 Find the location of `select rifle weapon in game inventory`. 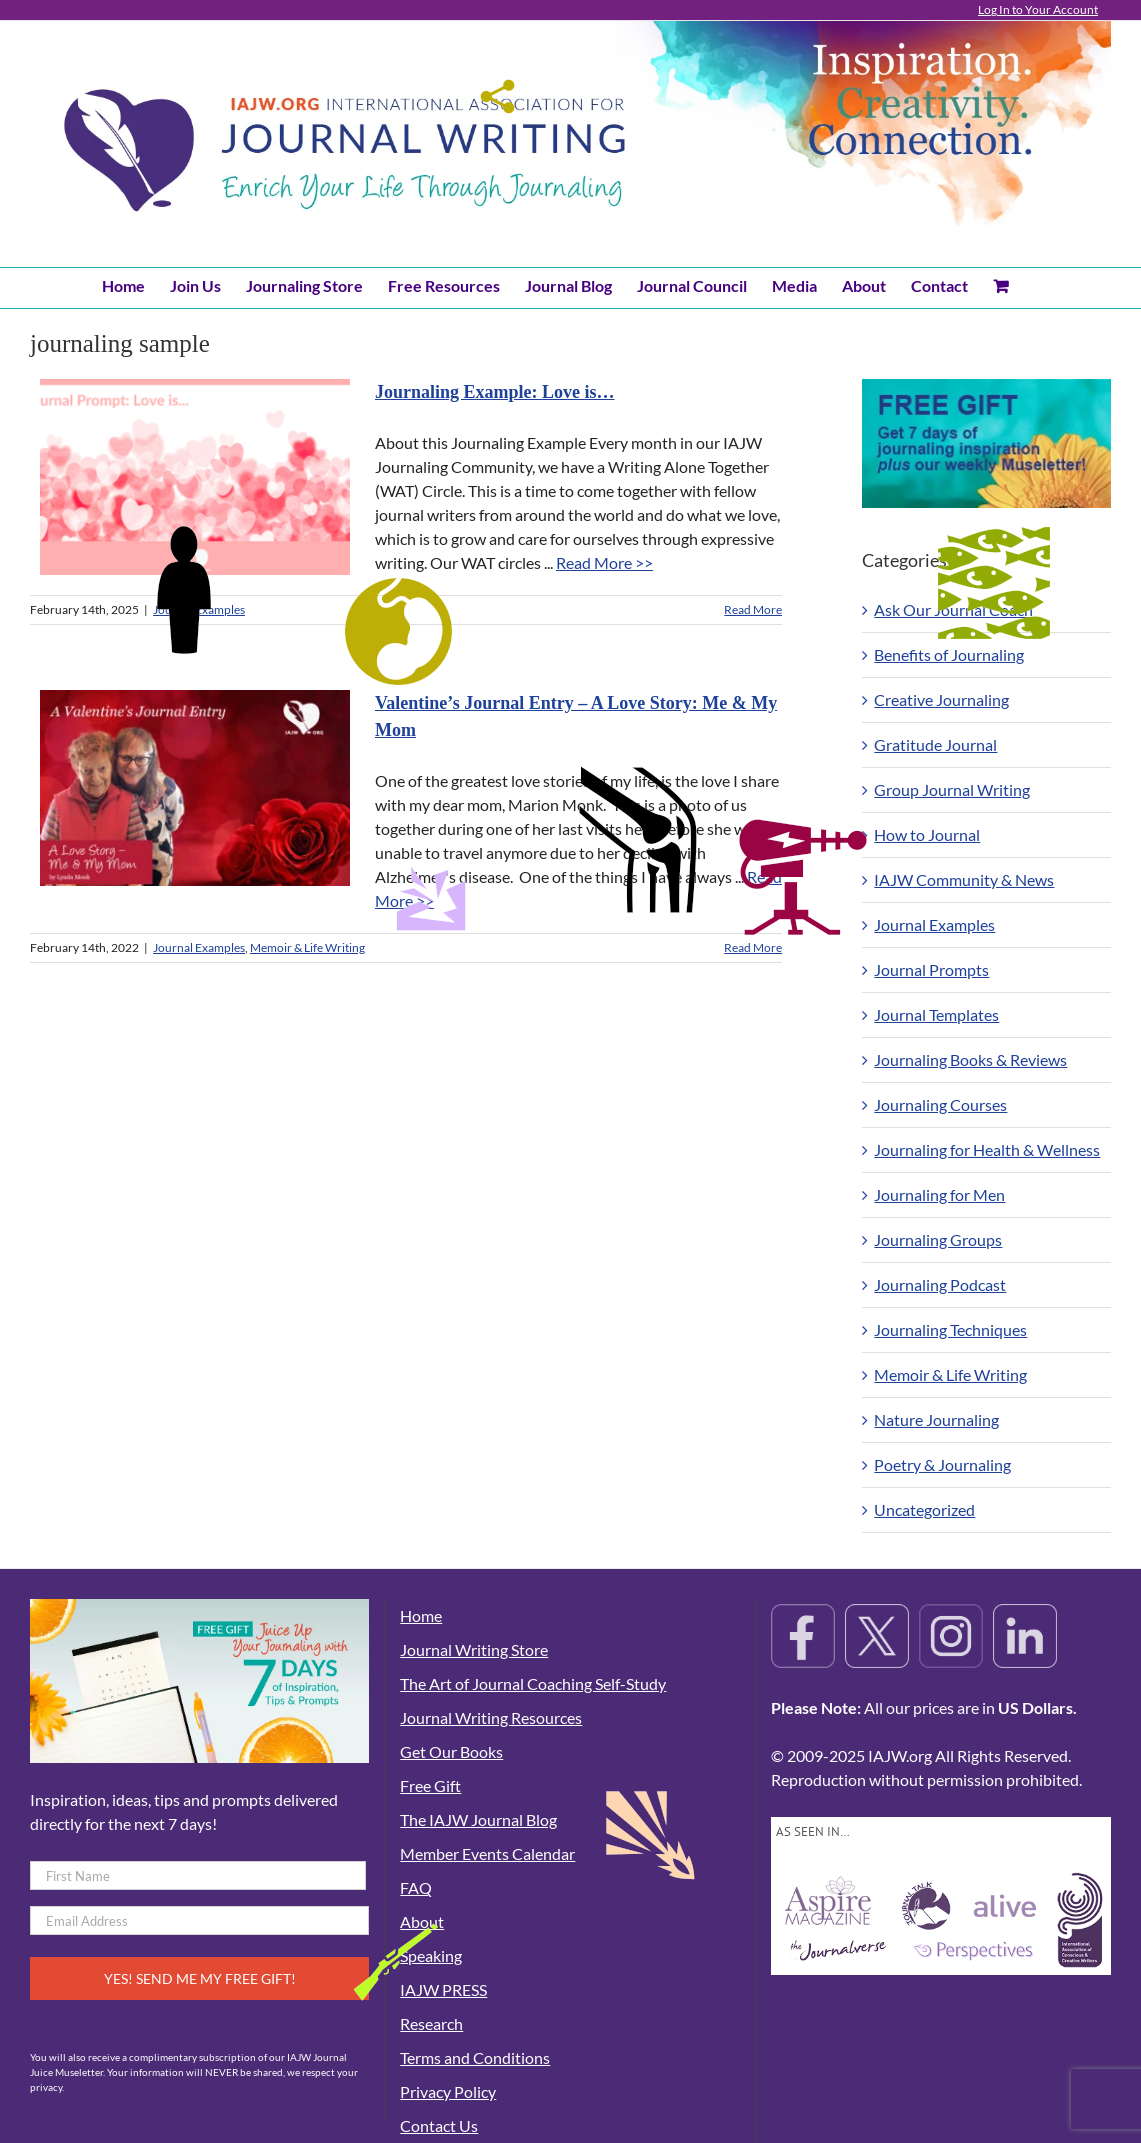

select rifle weapon in game inventory is located at coordinates (396, 1962).